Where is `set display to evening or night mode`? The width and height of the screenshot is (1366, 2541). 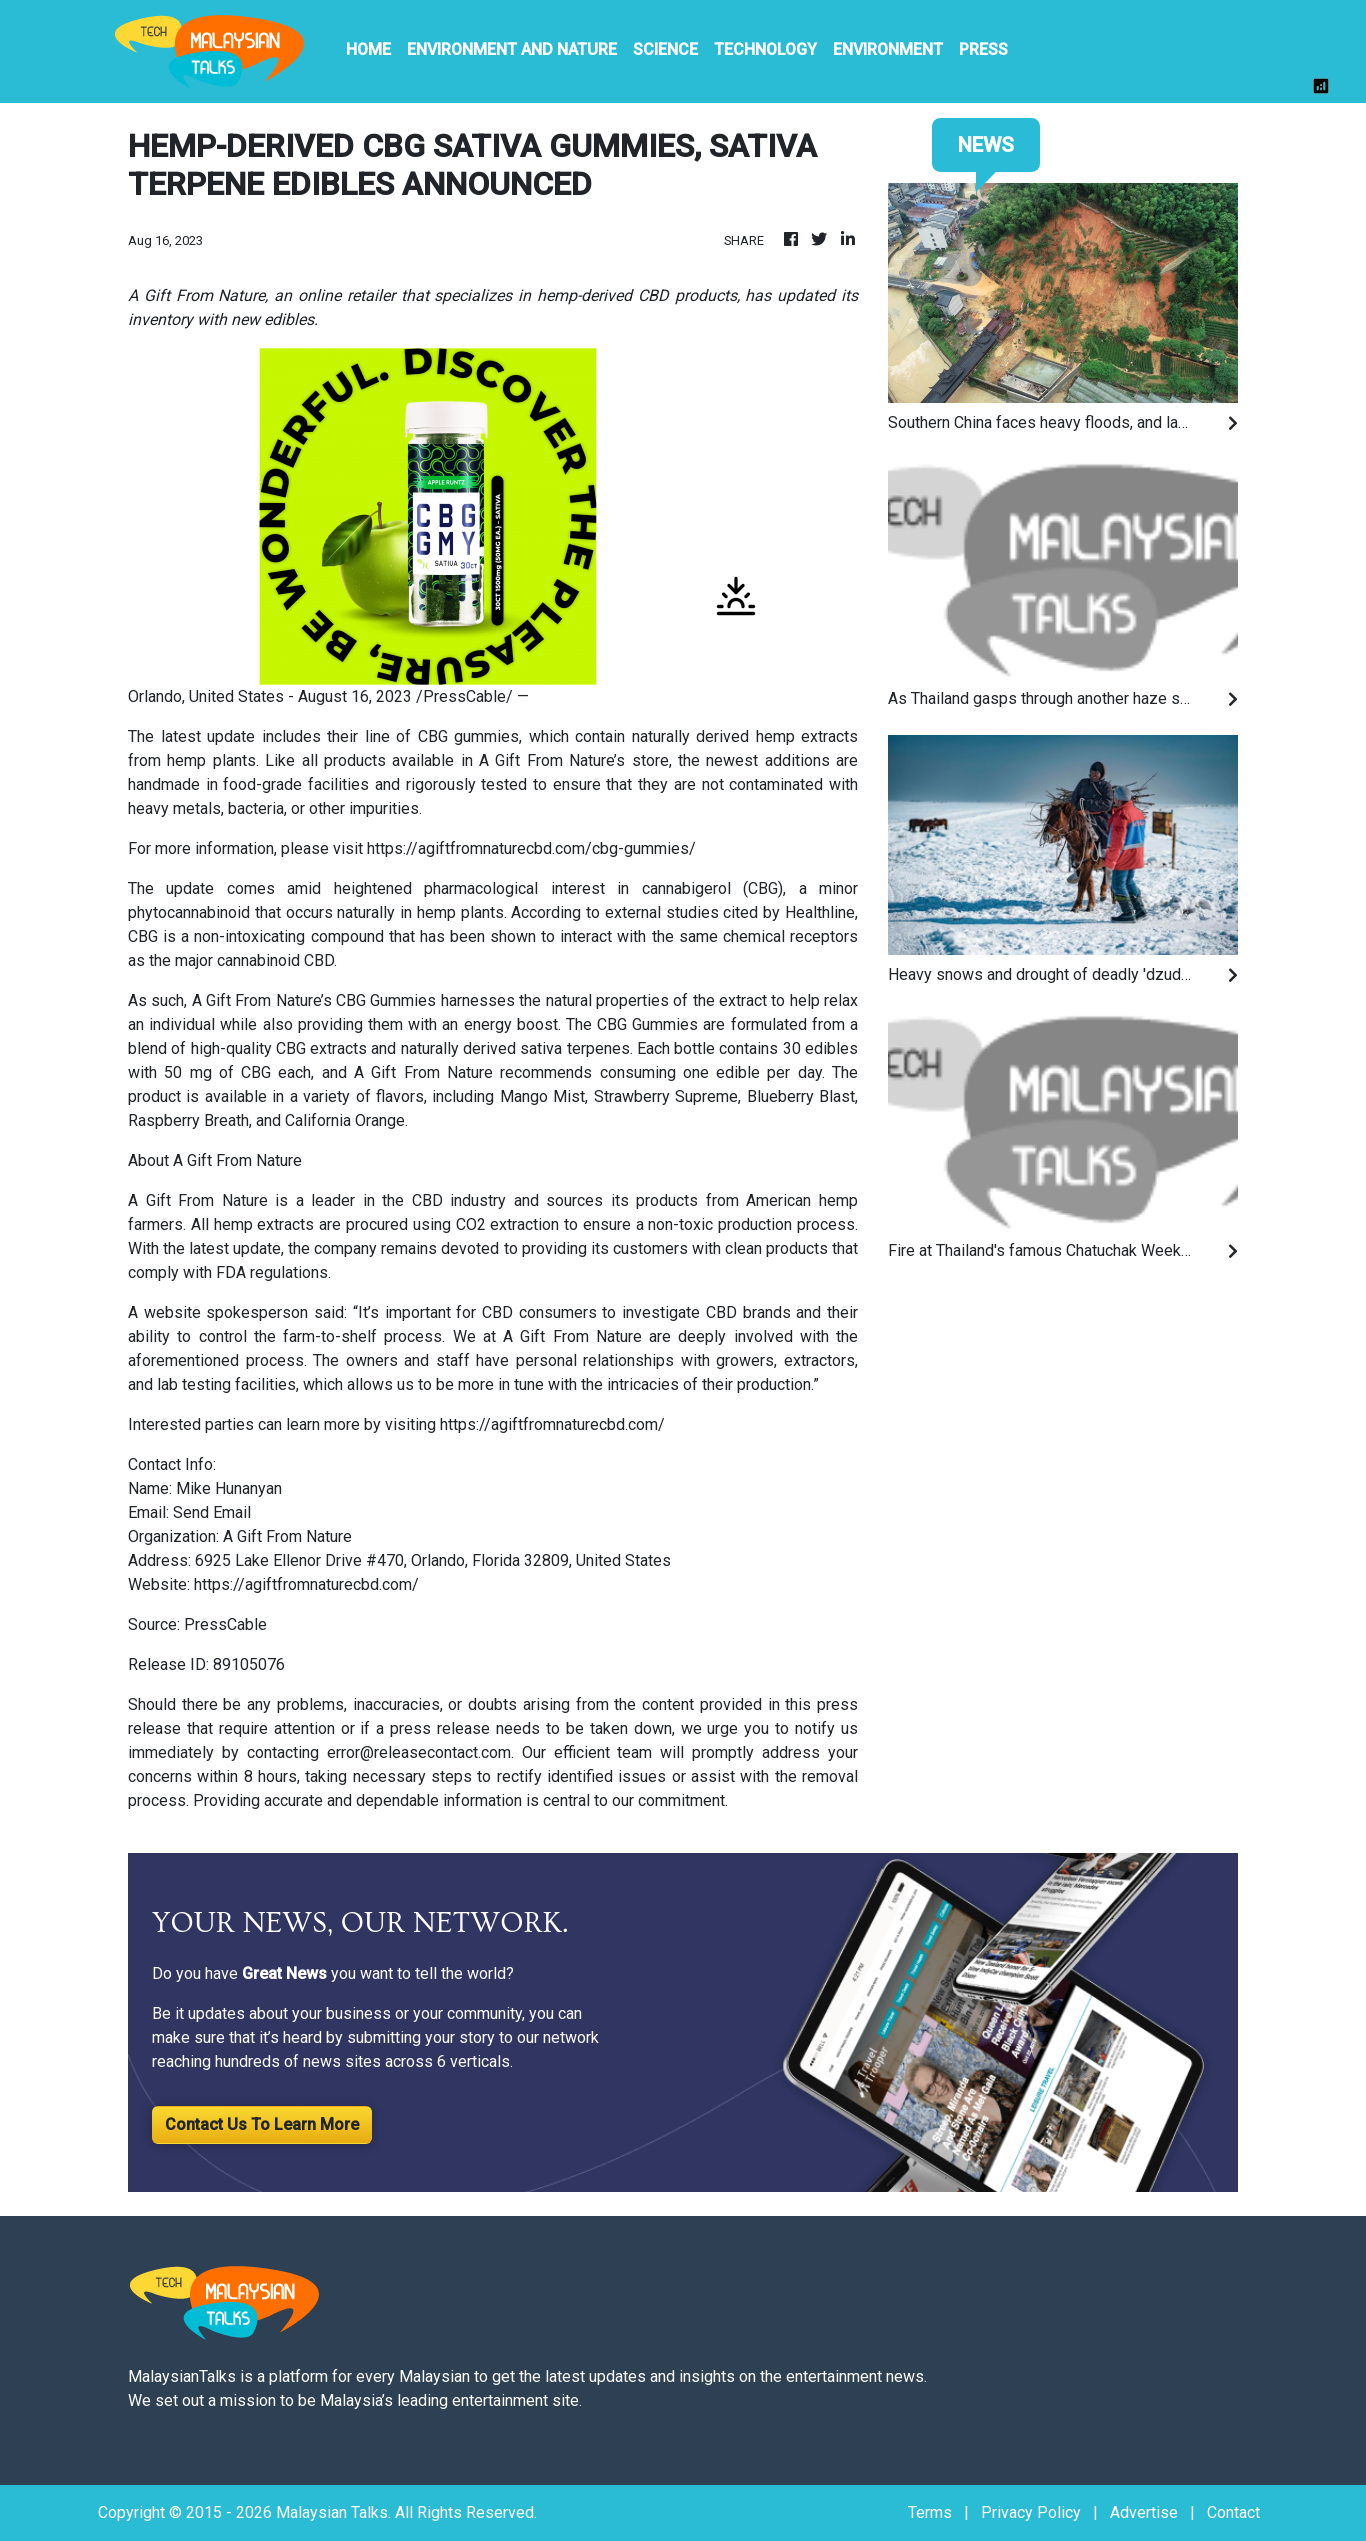
set display to evening or night mode is located at coordinates (736, 596).